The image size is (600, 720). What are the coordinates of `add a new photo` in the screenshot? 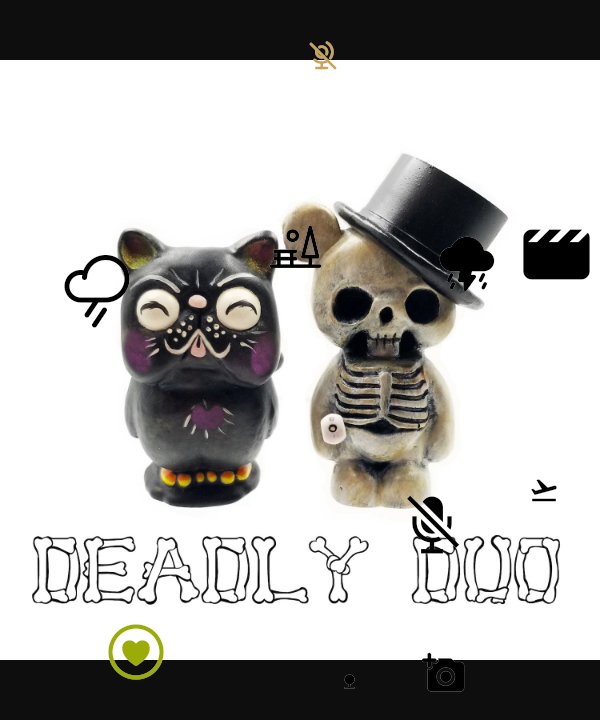 It's located at (444, 673).